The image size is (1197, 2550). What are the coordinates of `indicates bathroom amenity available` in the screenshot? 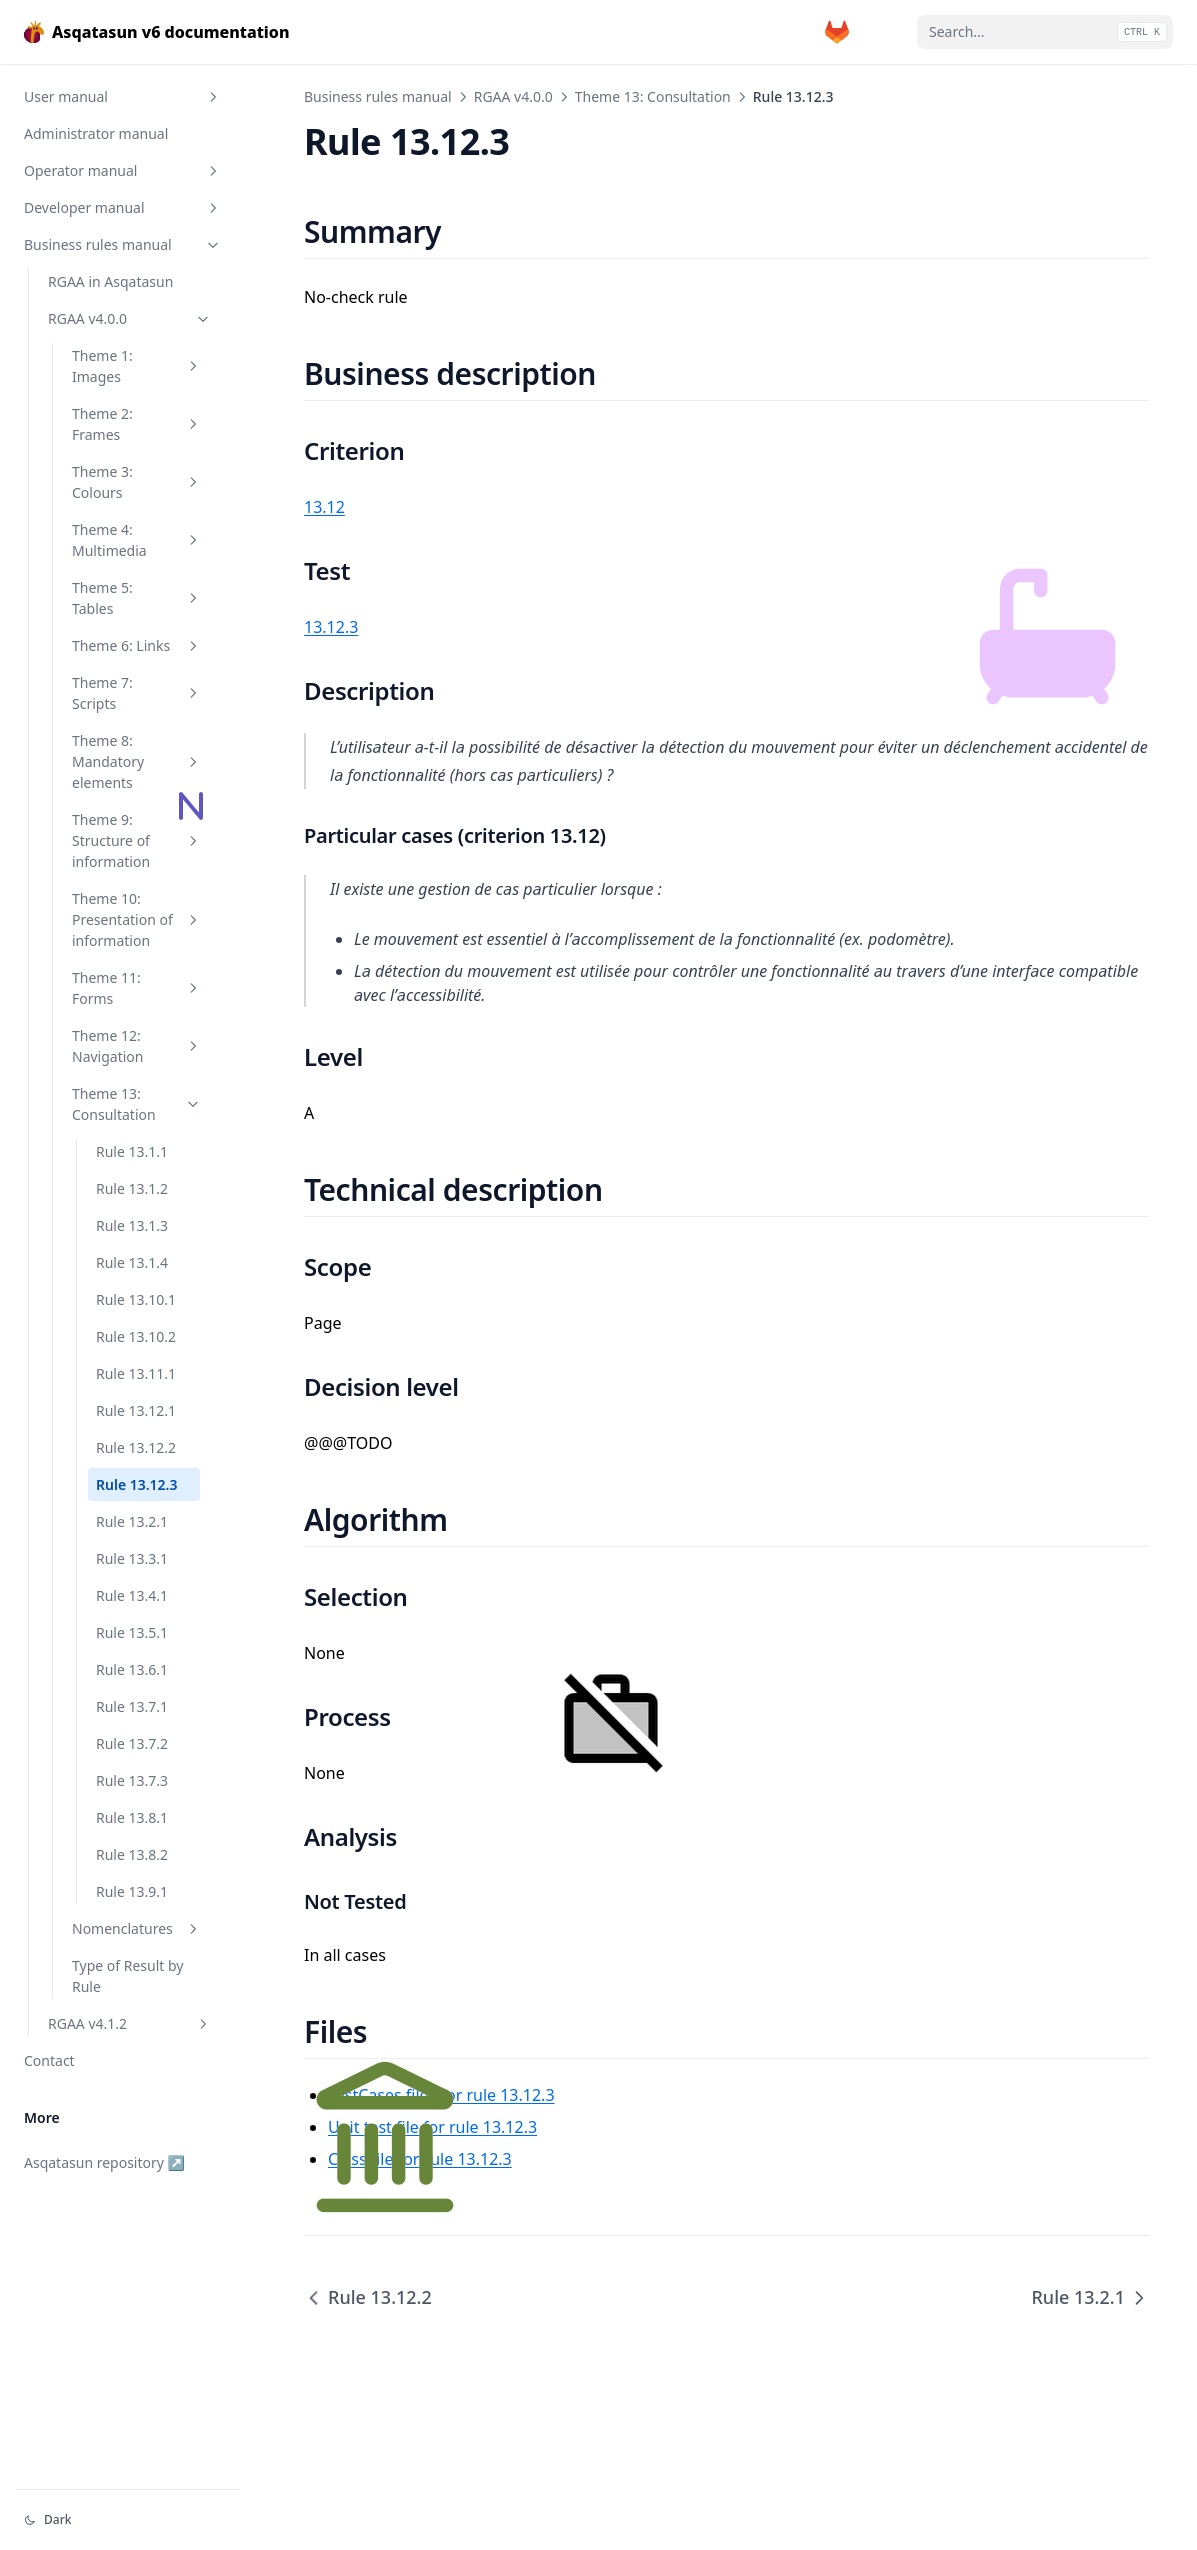 It's located at (1047, 636).